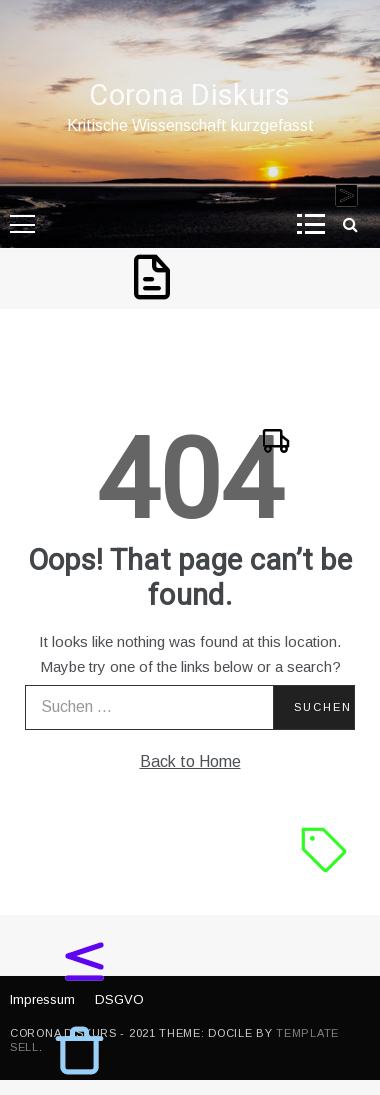 This screenshot has width=380, height=1095. I want to click on access vehicle or transportation options, so click(276, 441).